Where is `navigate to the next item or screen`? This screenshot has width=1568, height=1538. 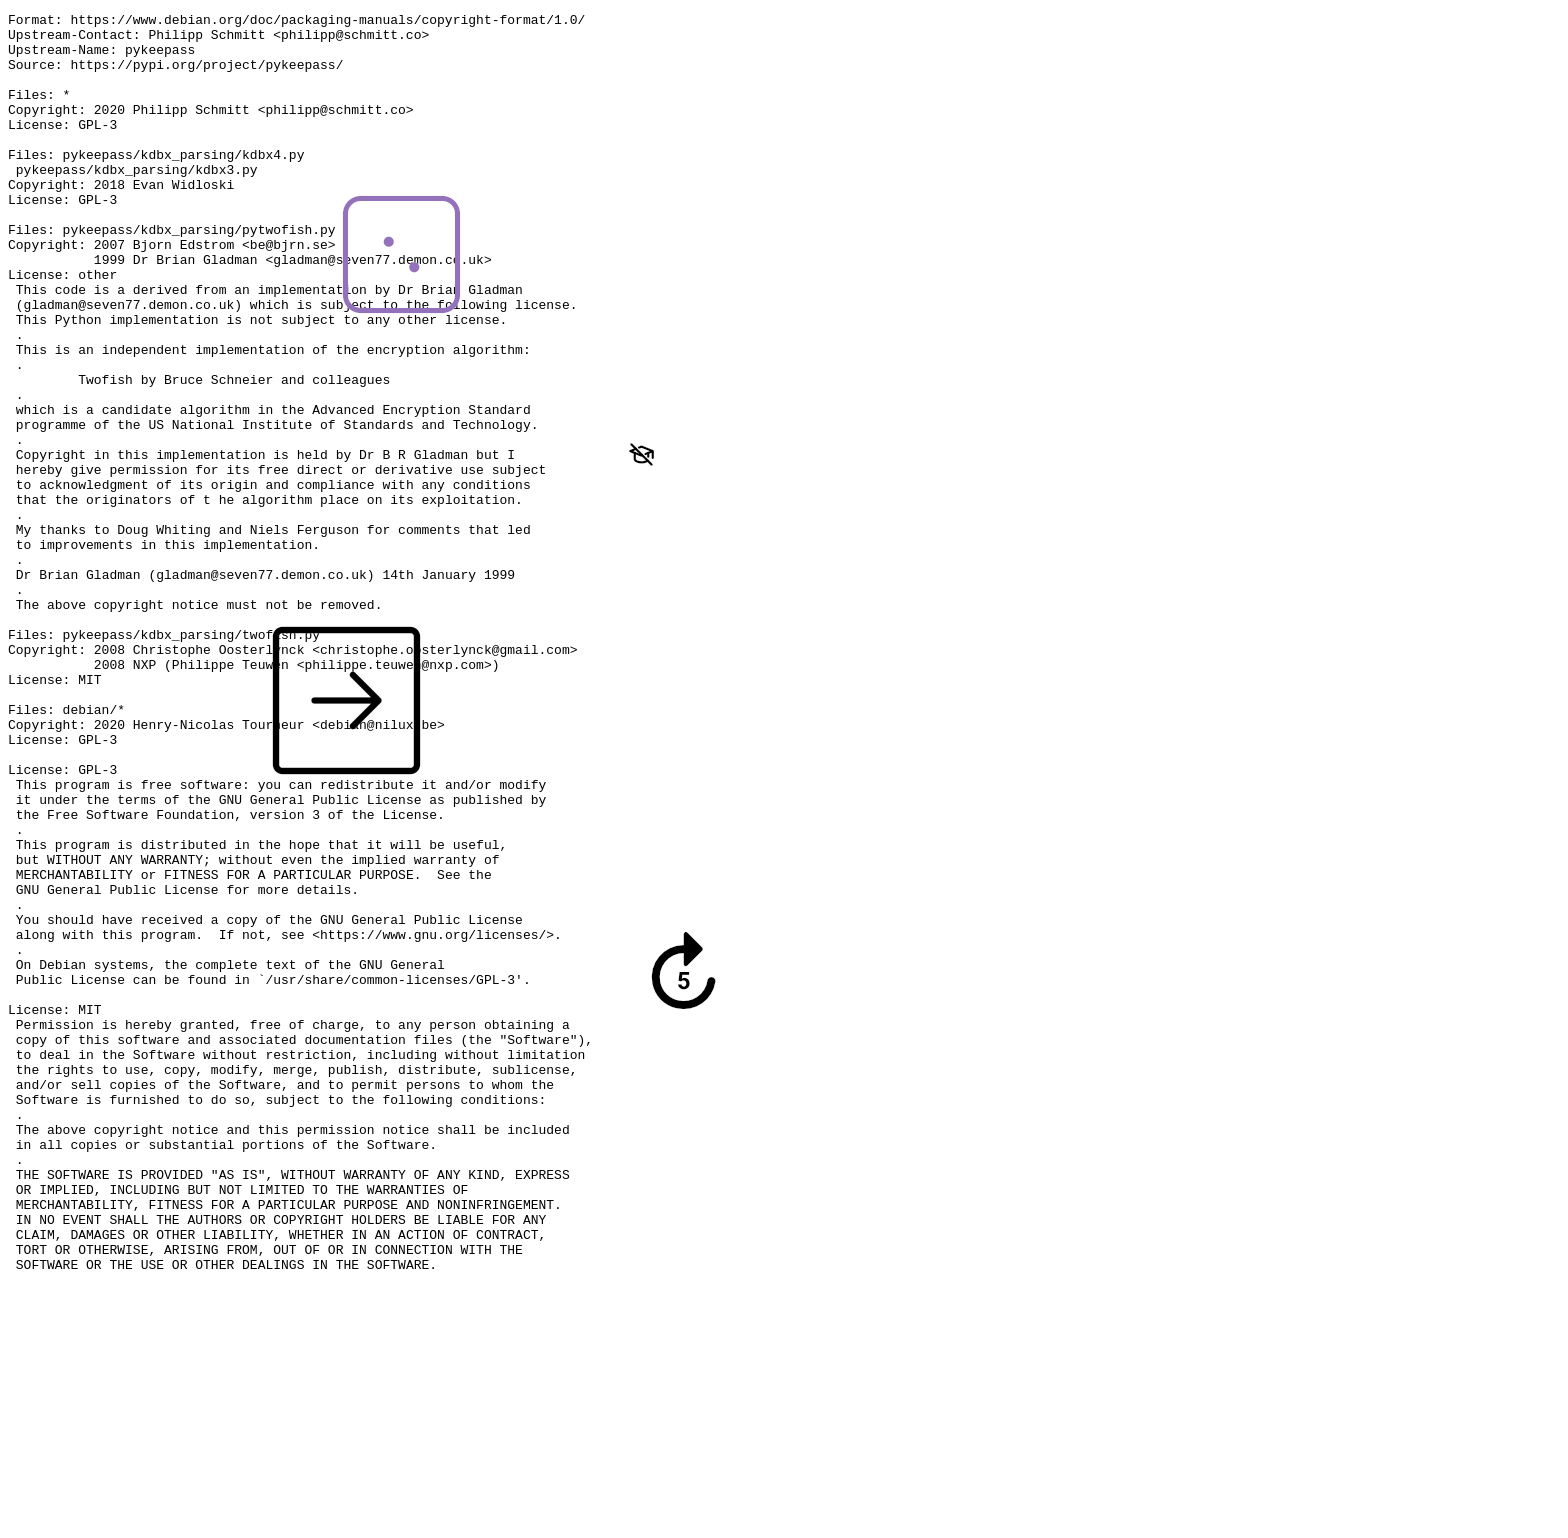
navigate to the next item or screen is located at coordinates (346, 700).